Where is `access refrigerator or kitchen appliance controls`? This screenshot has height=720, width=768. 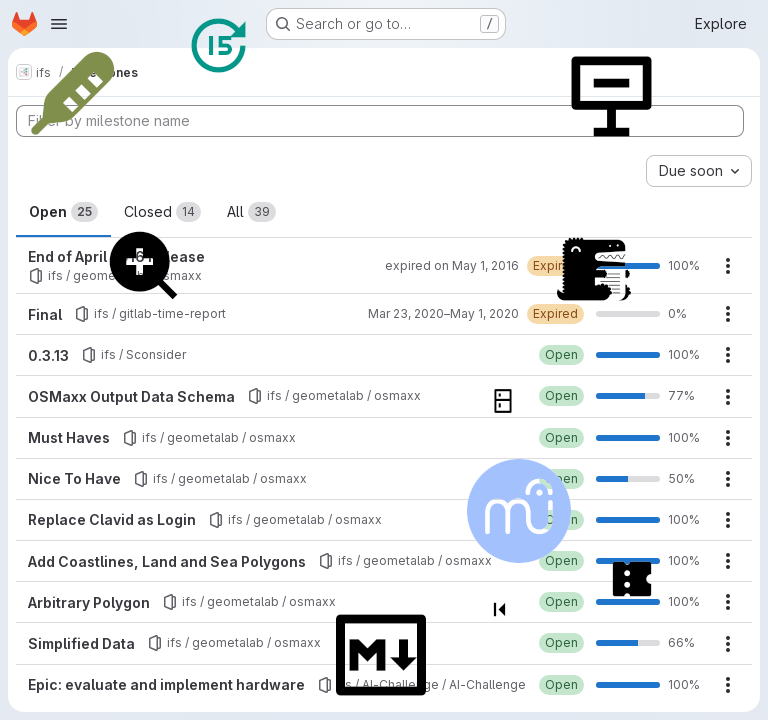
access refrigerator or kitchen appliance controls is located at coordinates (503, 401).